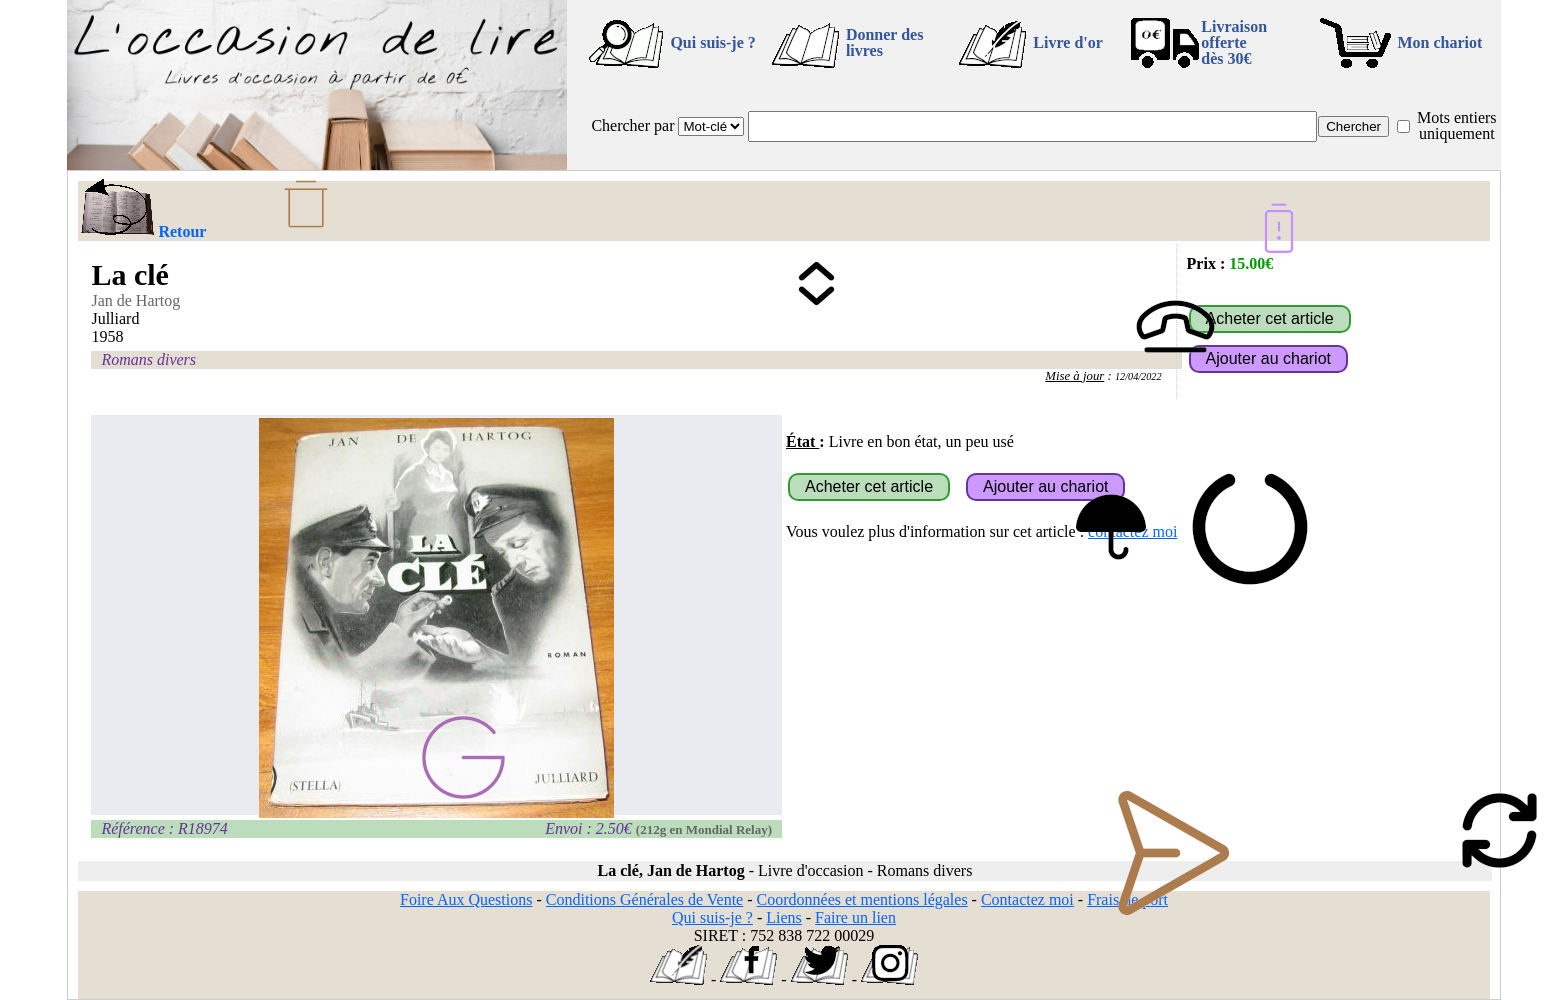  I want to click on refresh or reload content, so click(1499, 830).